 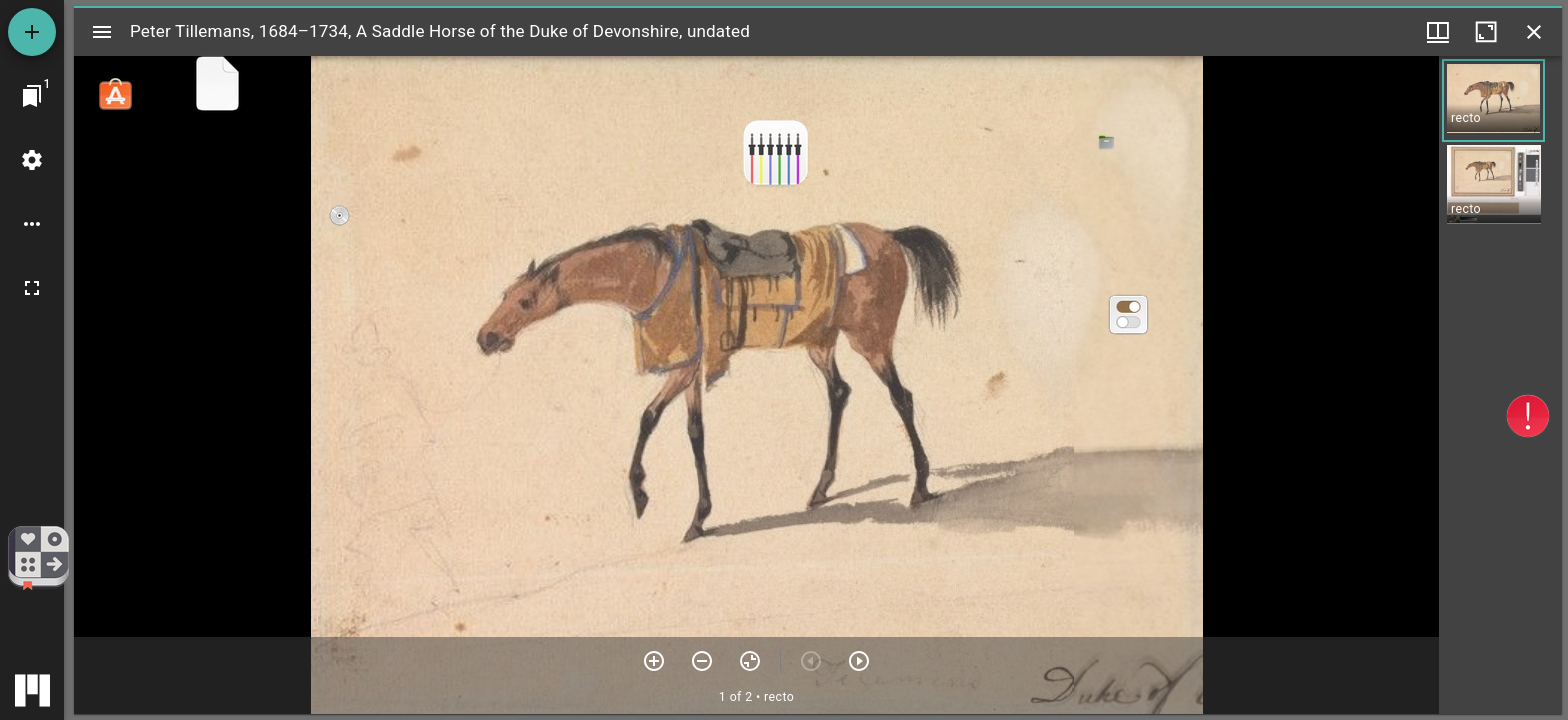 I want to click on open the file manager app, so click(x=1106, y=142).